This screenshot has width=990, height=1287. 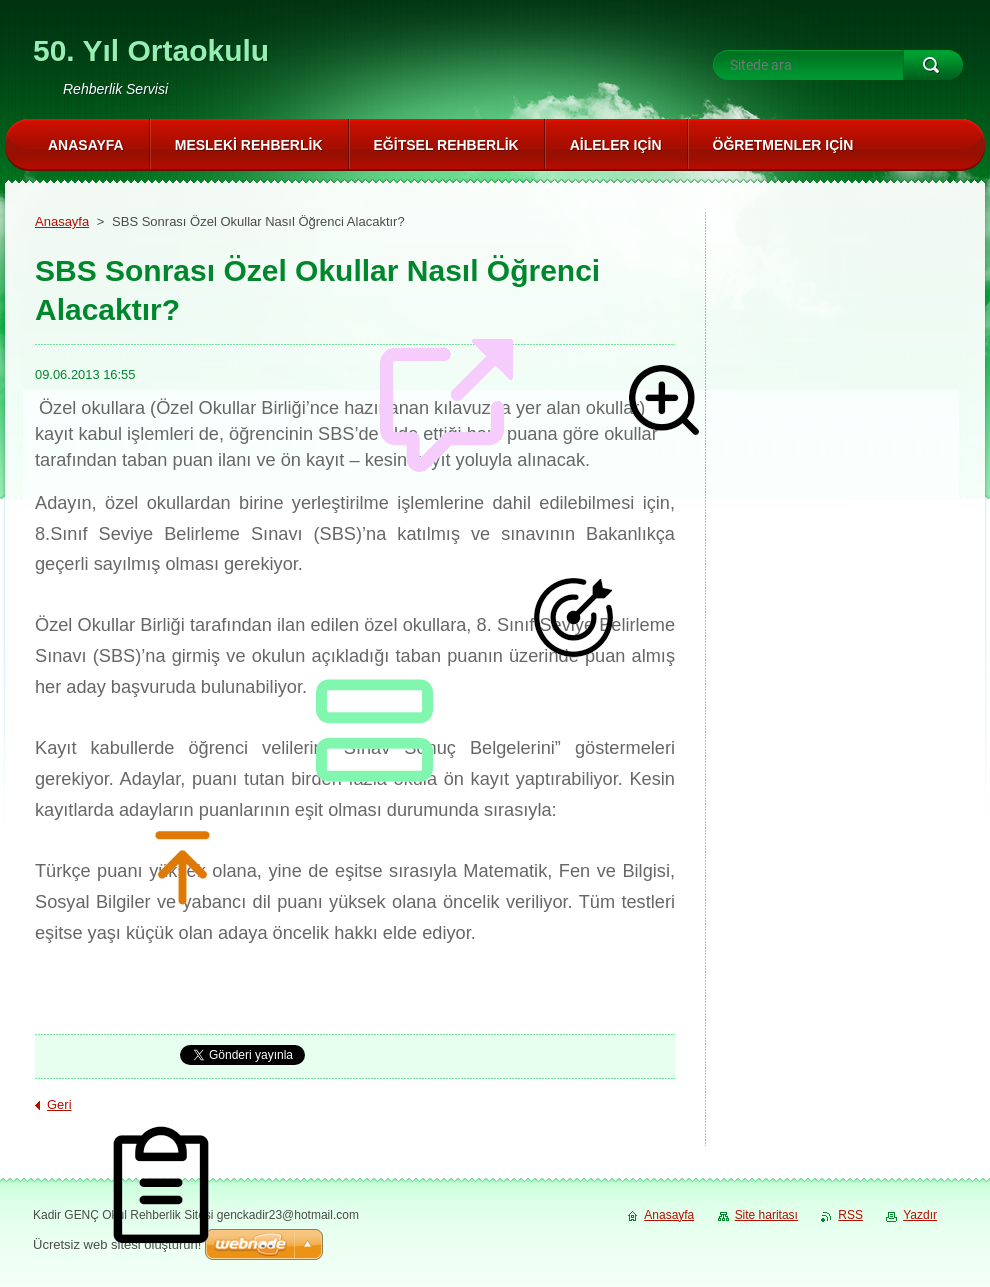 I want to click on view clipboard contents, so click(x=161, y=1187).